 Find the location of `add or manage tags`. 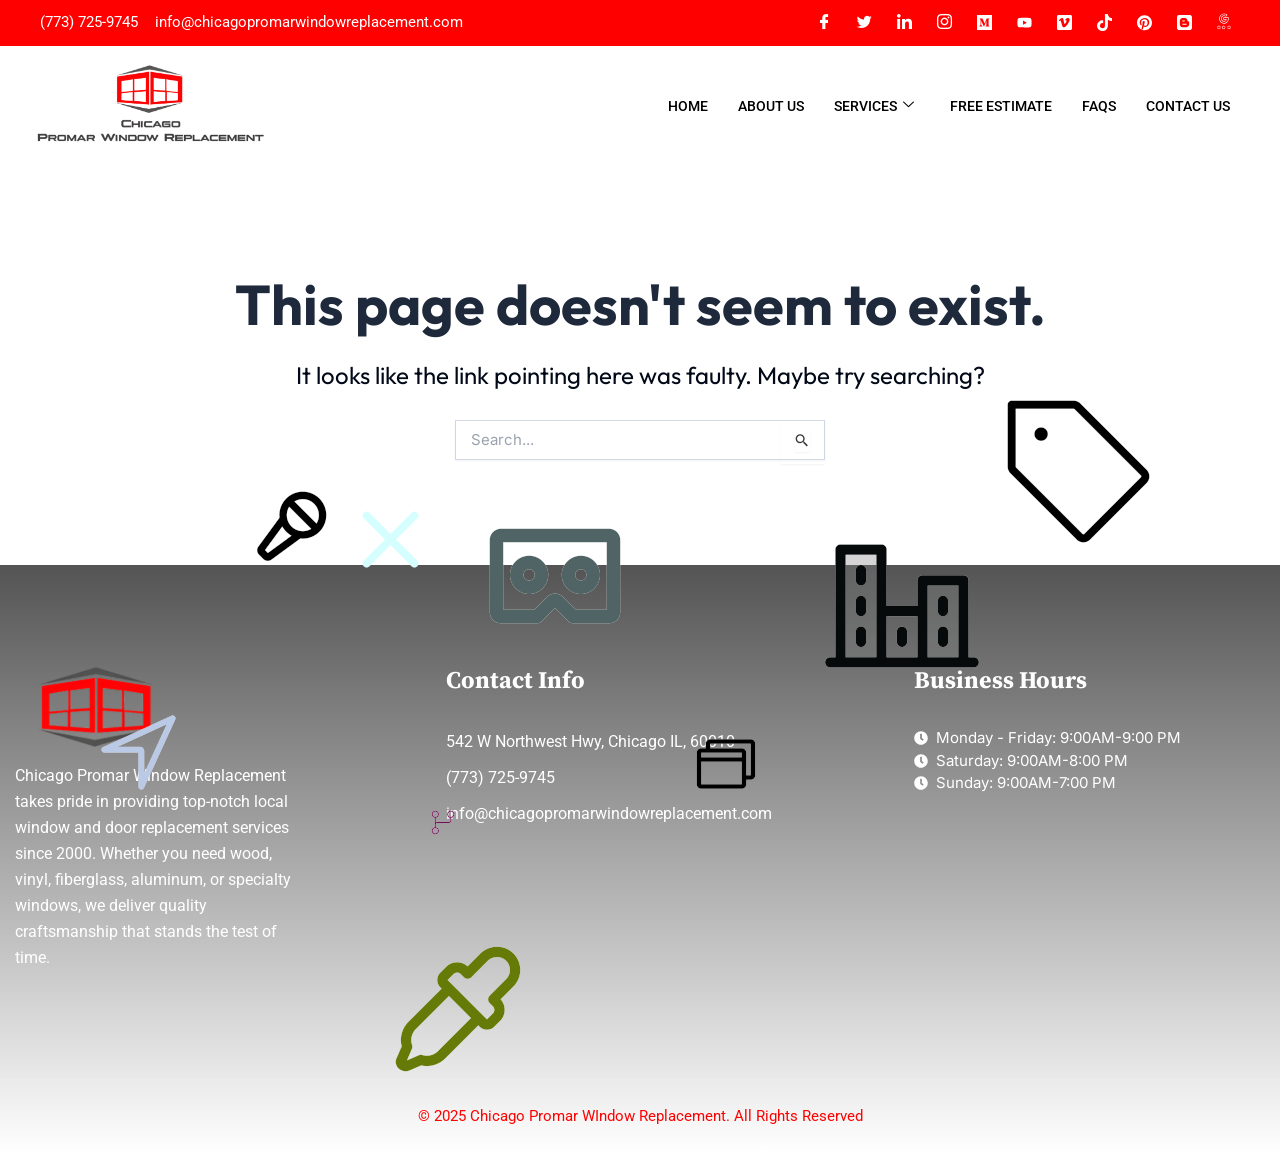

add or manage tags is located at coordinates (1070, 463).